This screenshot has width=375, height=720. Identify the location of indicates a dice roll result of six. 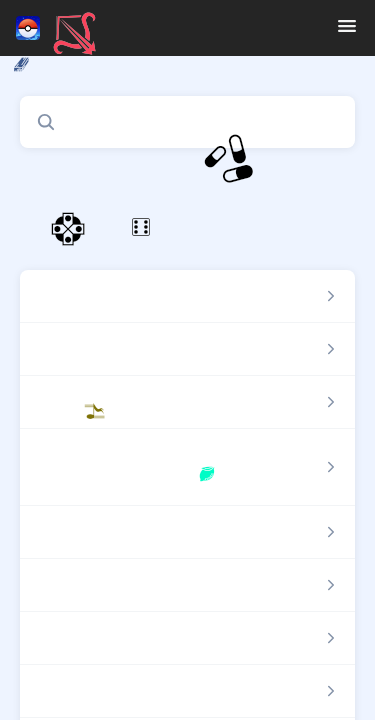
(141, 227).